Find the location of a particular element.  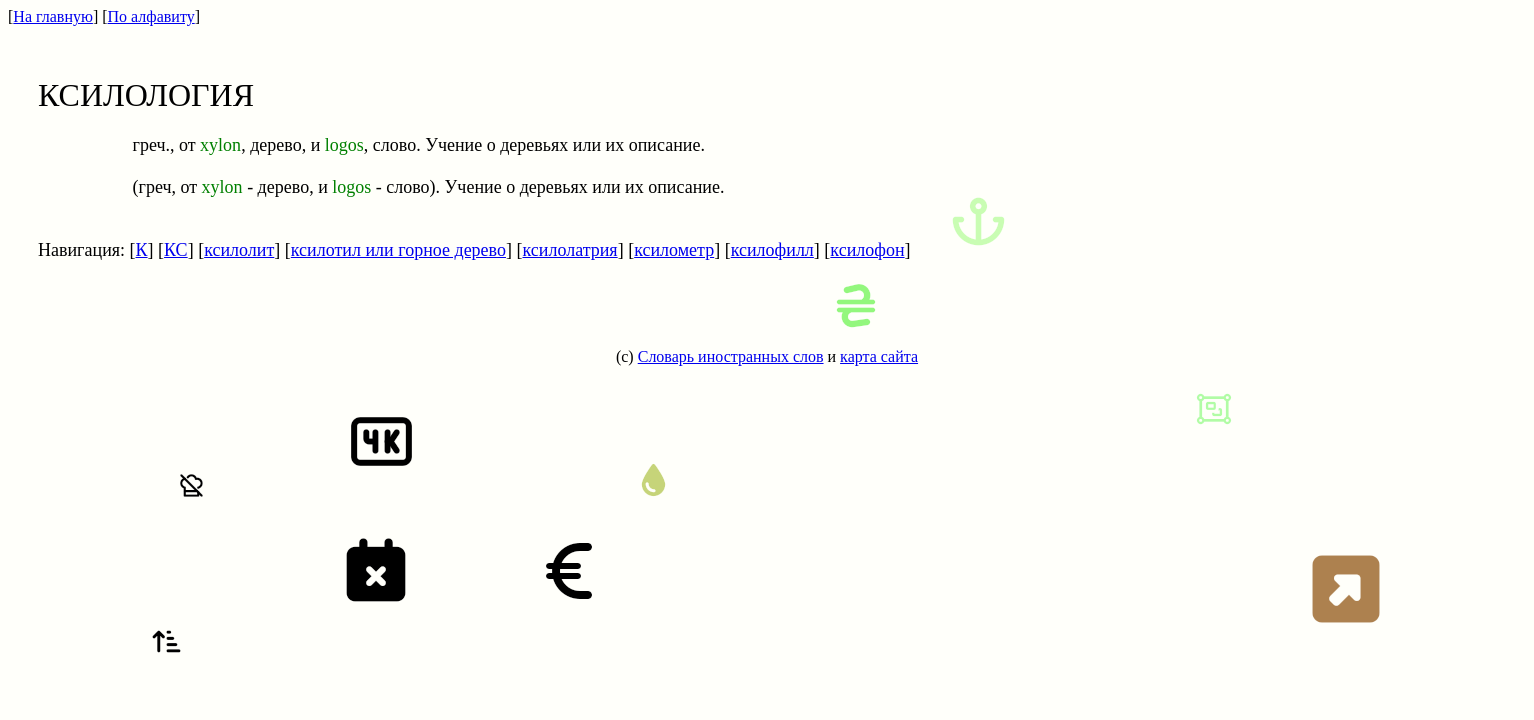

open link in a new window or tab is located at coordinates (1346, 589).